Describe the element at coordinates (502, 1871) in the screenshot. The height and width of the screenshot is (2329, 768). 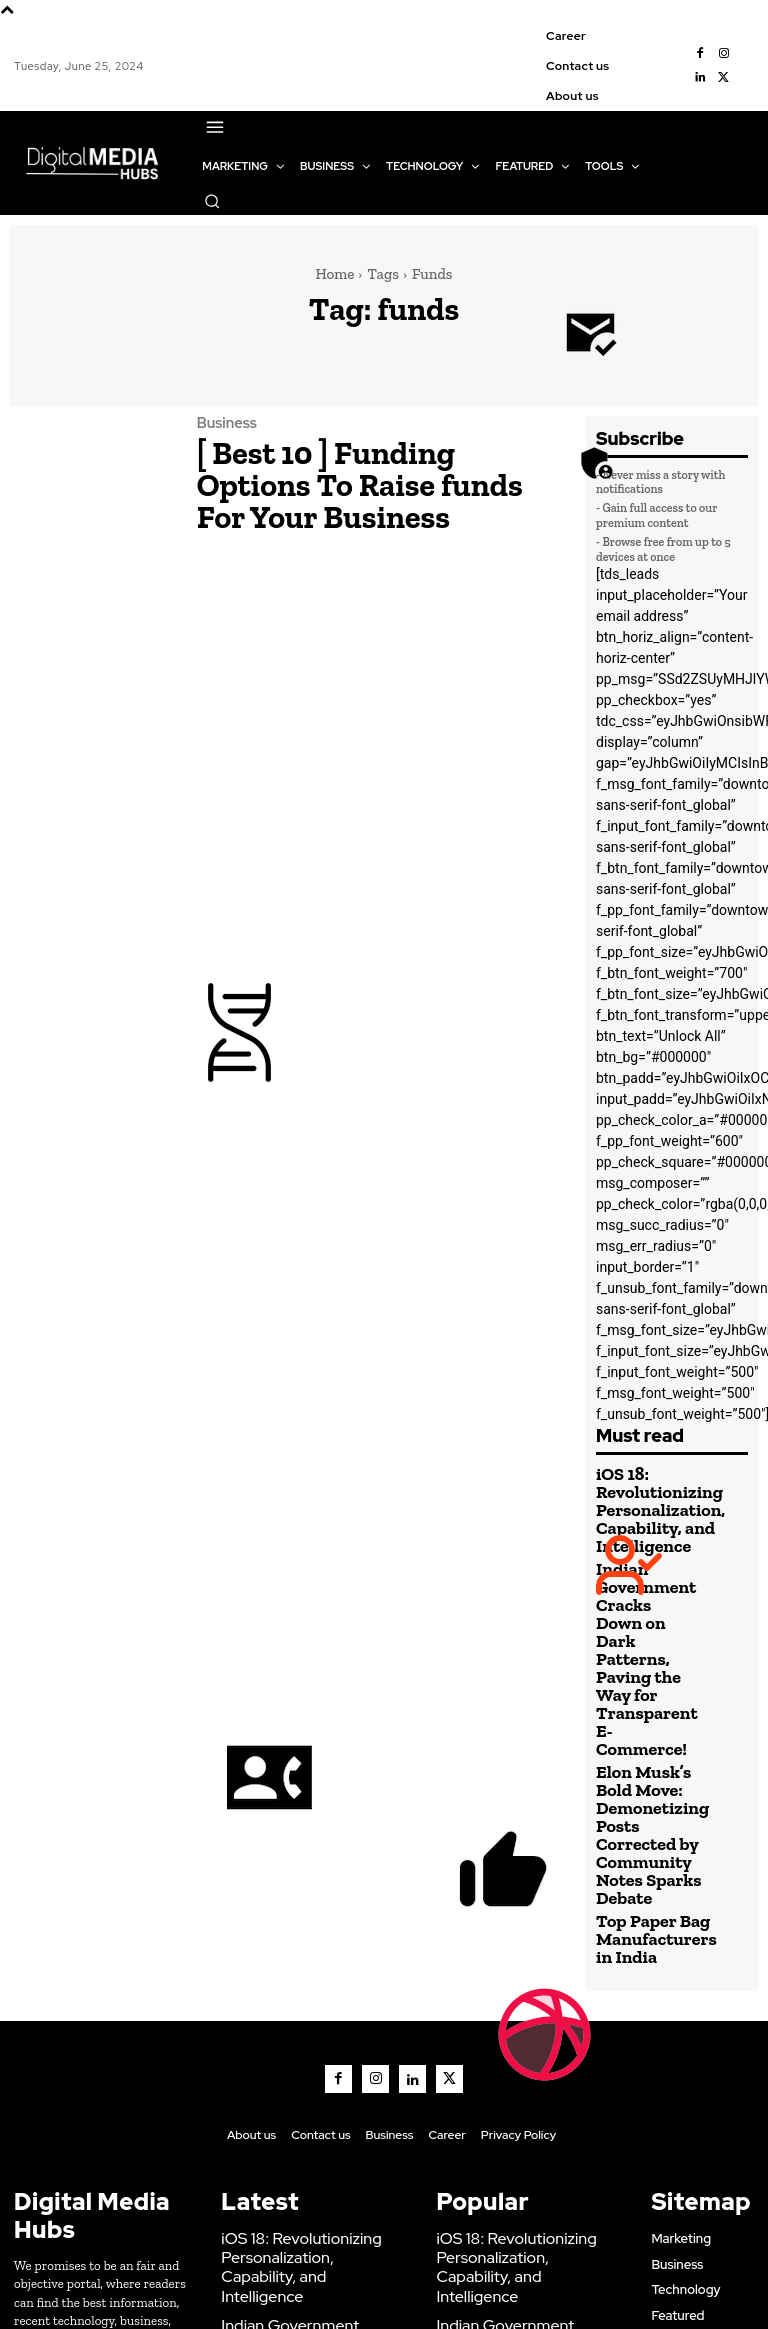
I see `like or upvote content` at that location.